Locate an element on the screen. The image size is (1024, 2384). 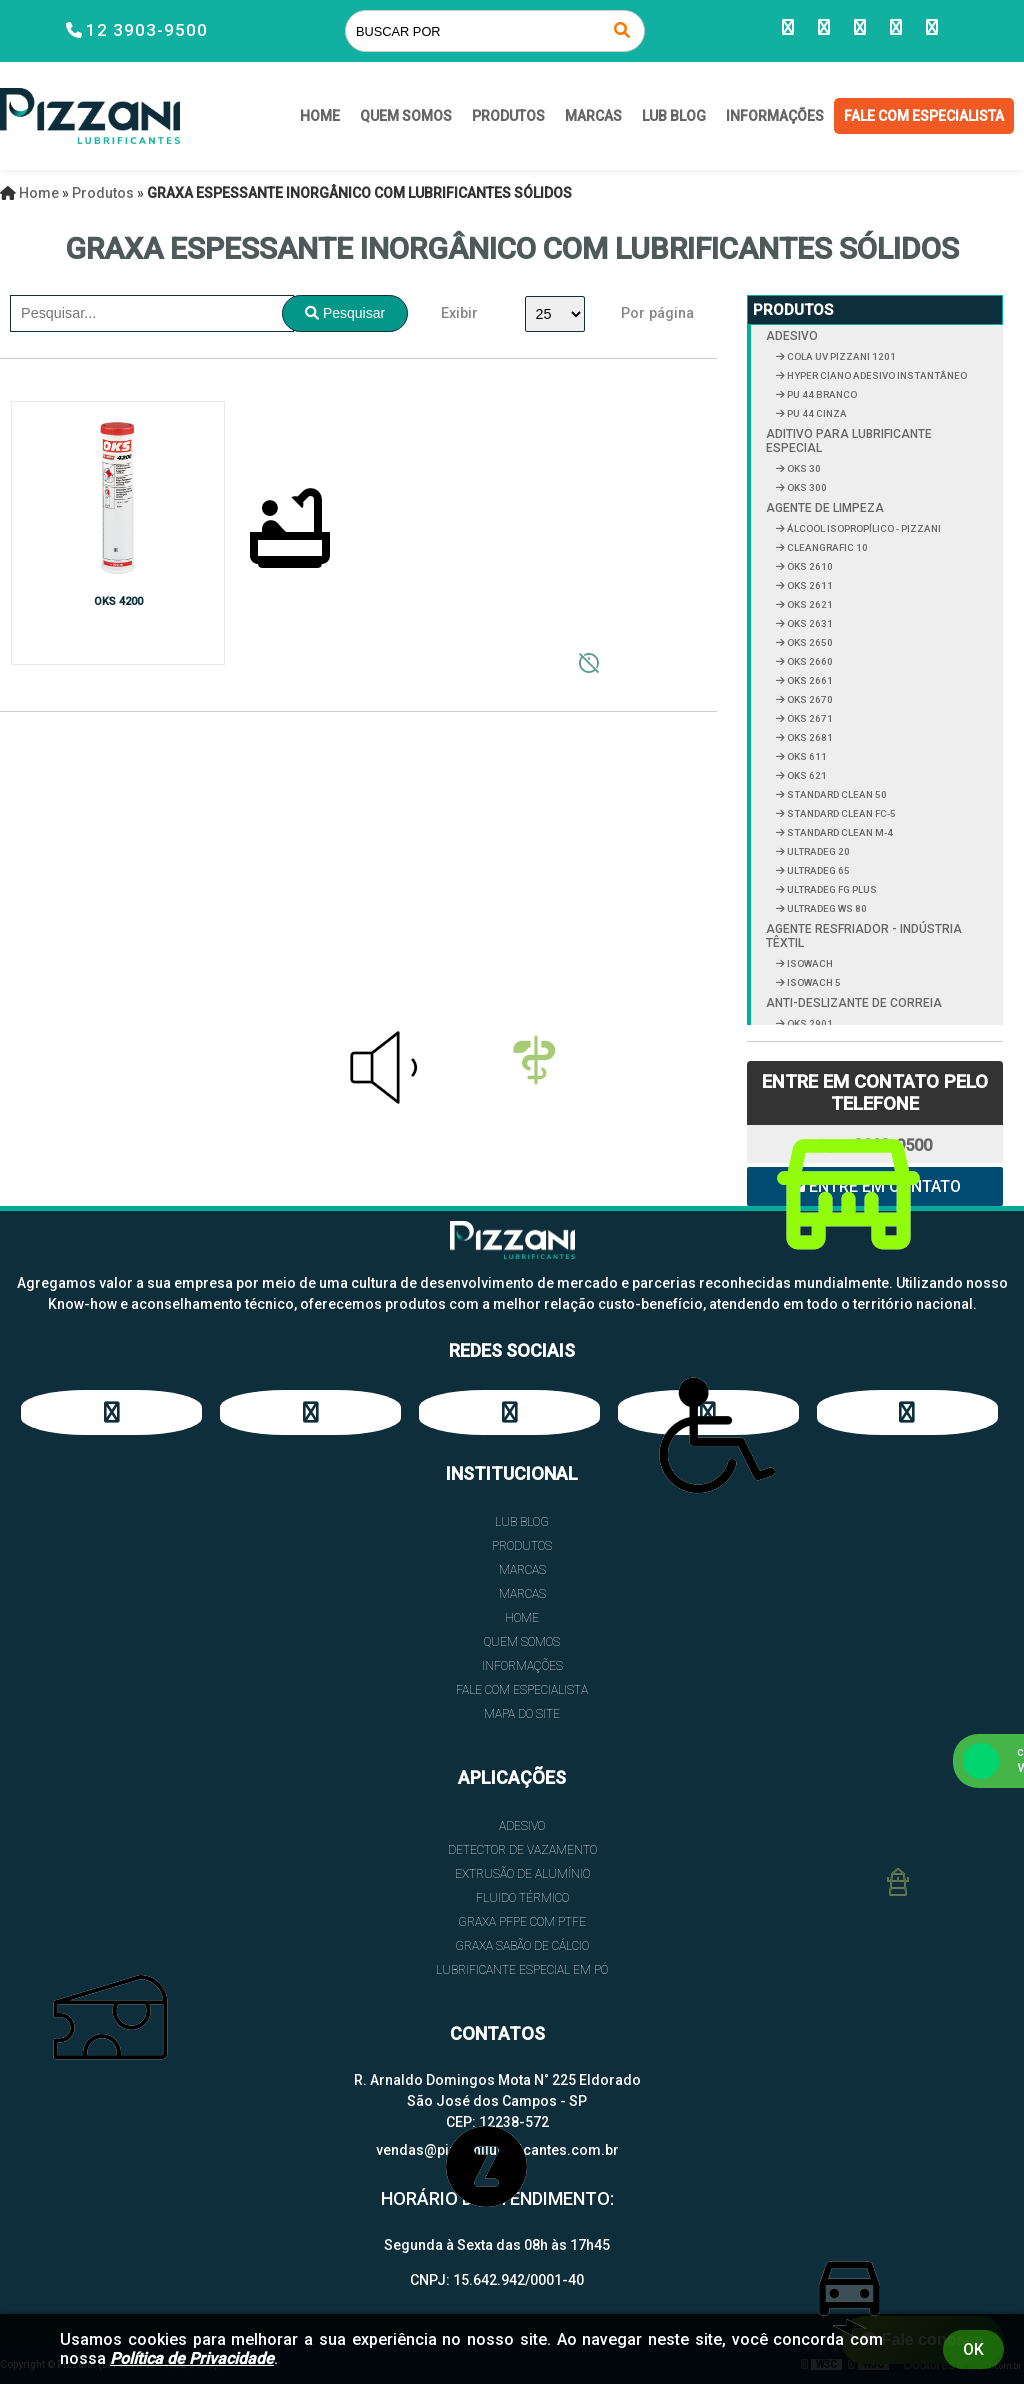
indicates wheelchair accessible facility or entrance is located at coordinates (706, 1437).